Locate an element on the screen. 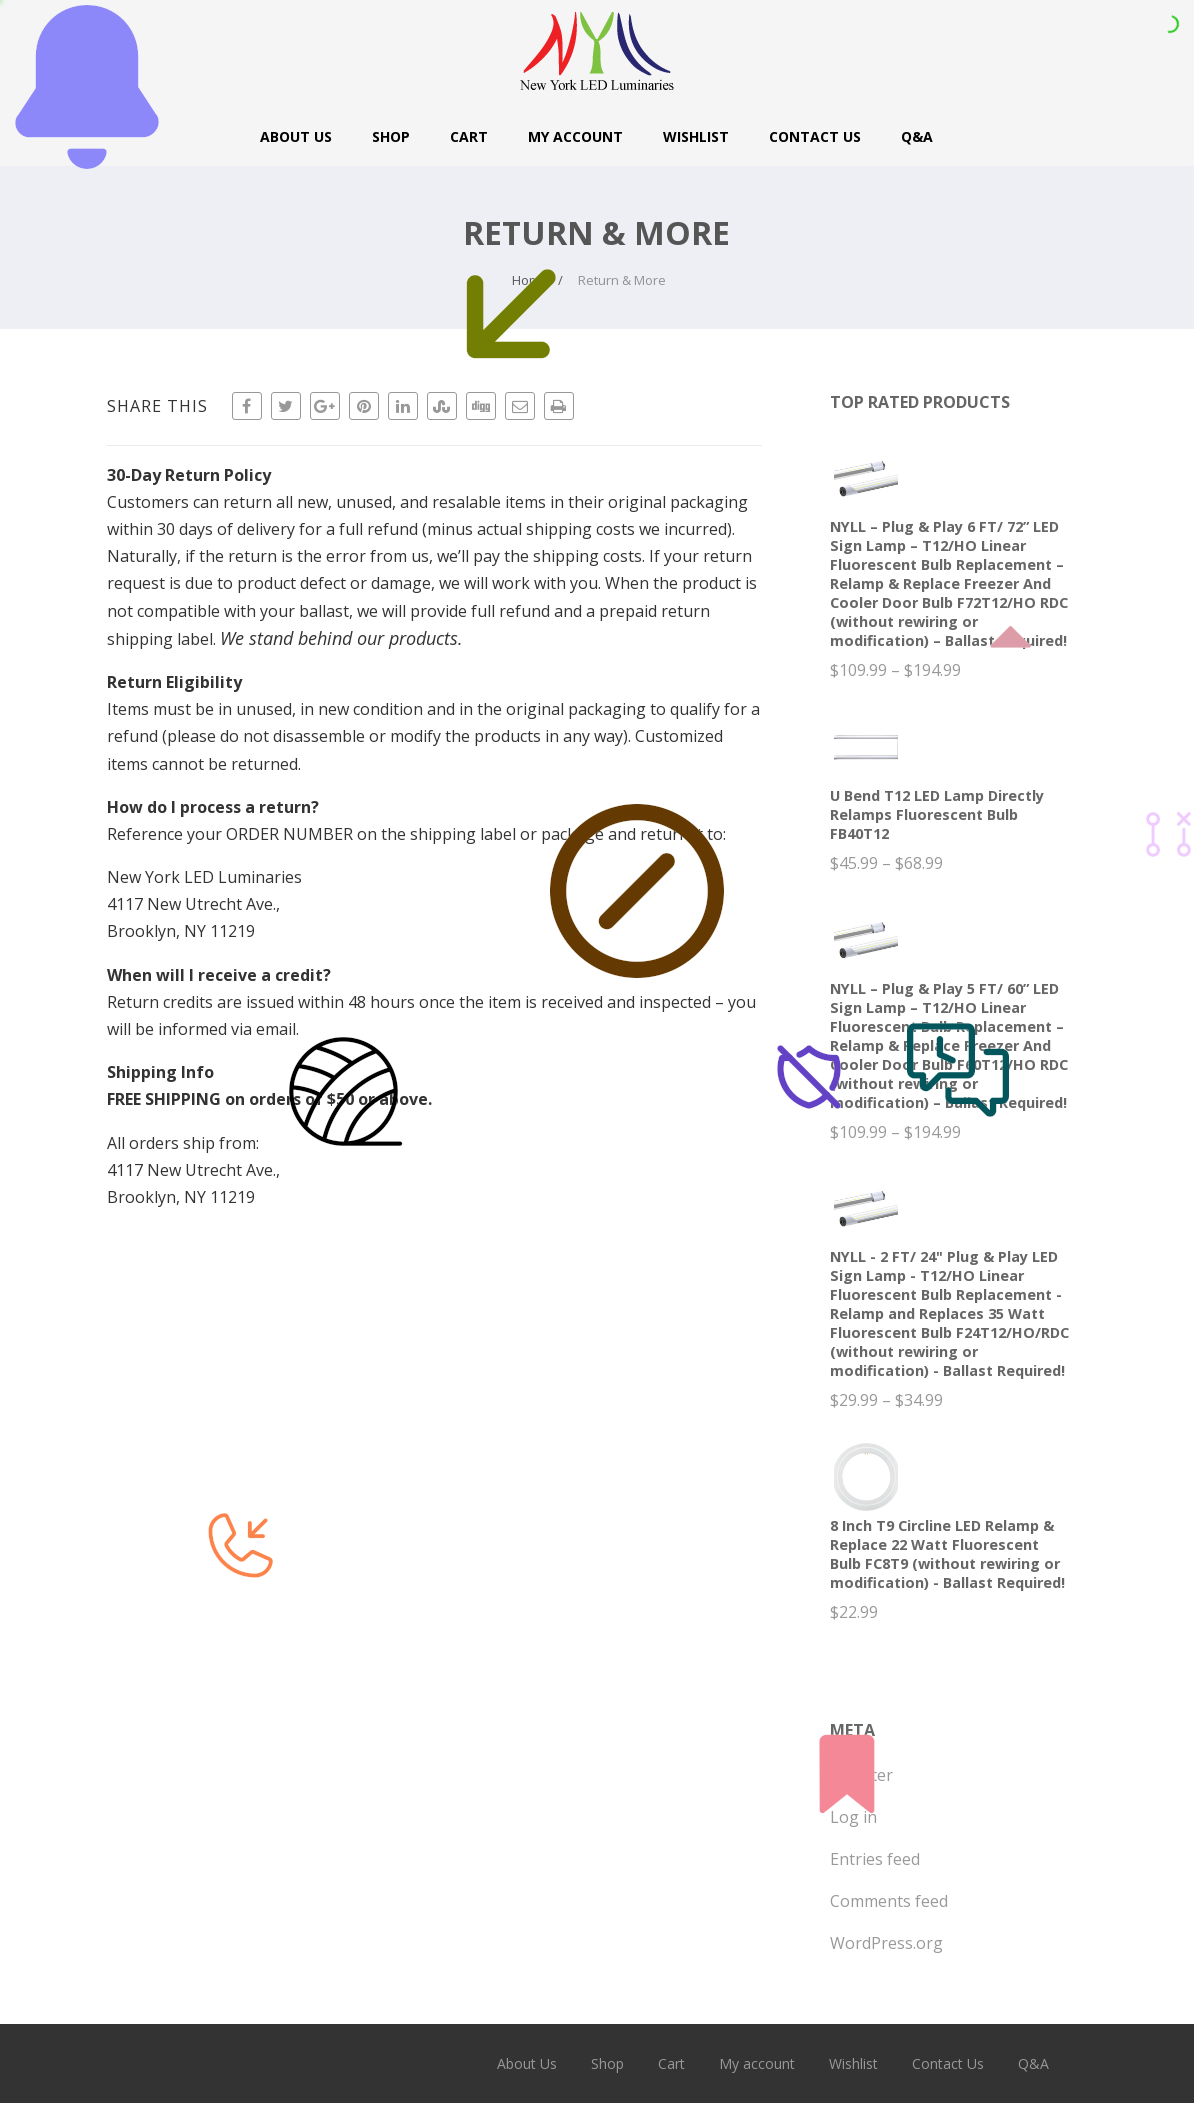  view notifications is located at coordinates (87, 87).